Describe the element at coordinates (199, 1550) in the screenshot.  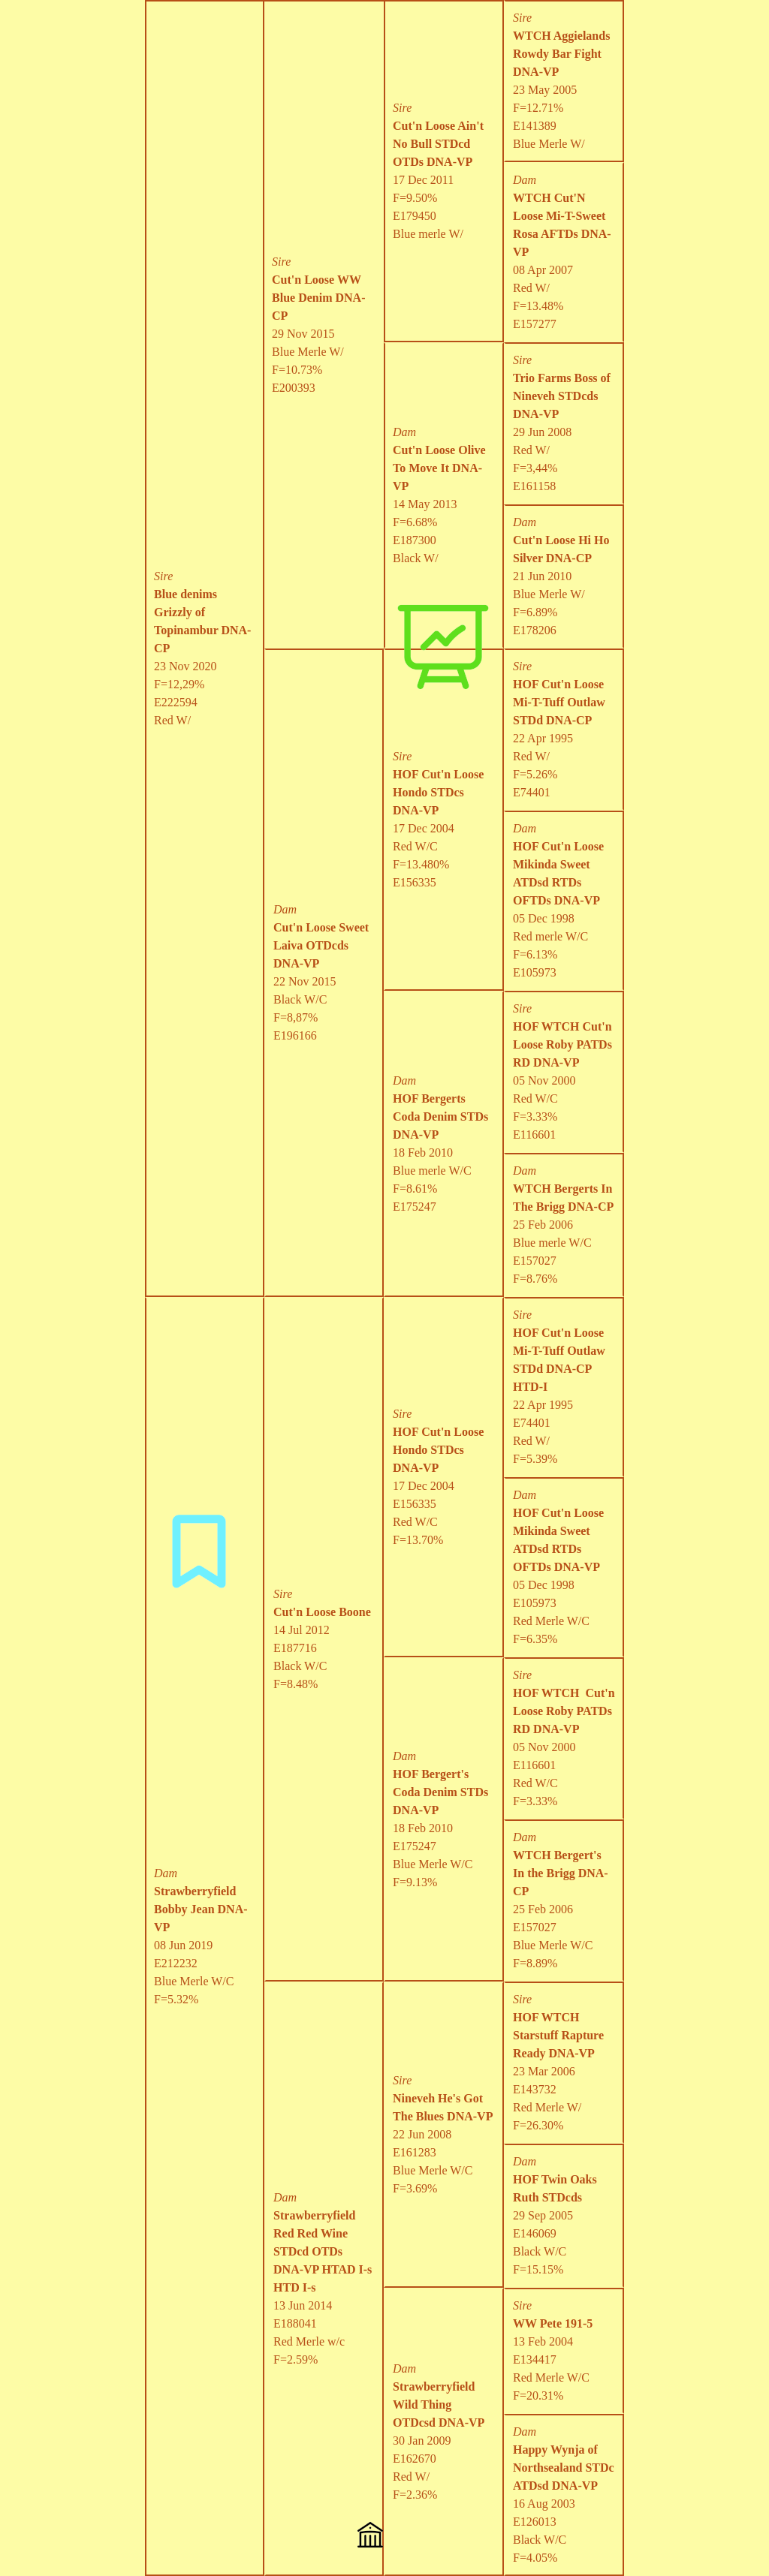
I see `bookmark this item` at that location.